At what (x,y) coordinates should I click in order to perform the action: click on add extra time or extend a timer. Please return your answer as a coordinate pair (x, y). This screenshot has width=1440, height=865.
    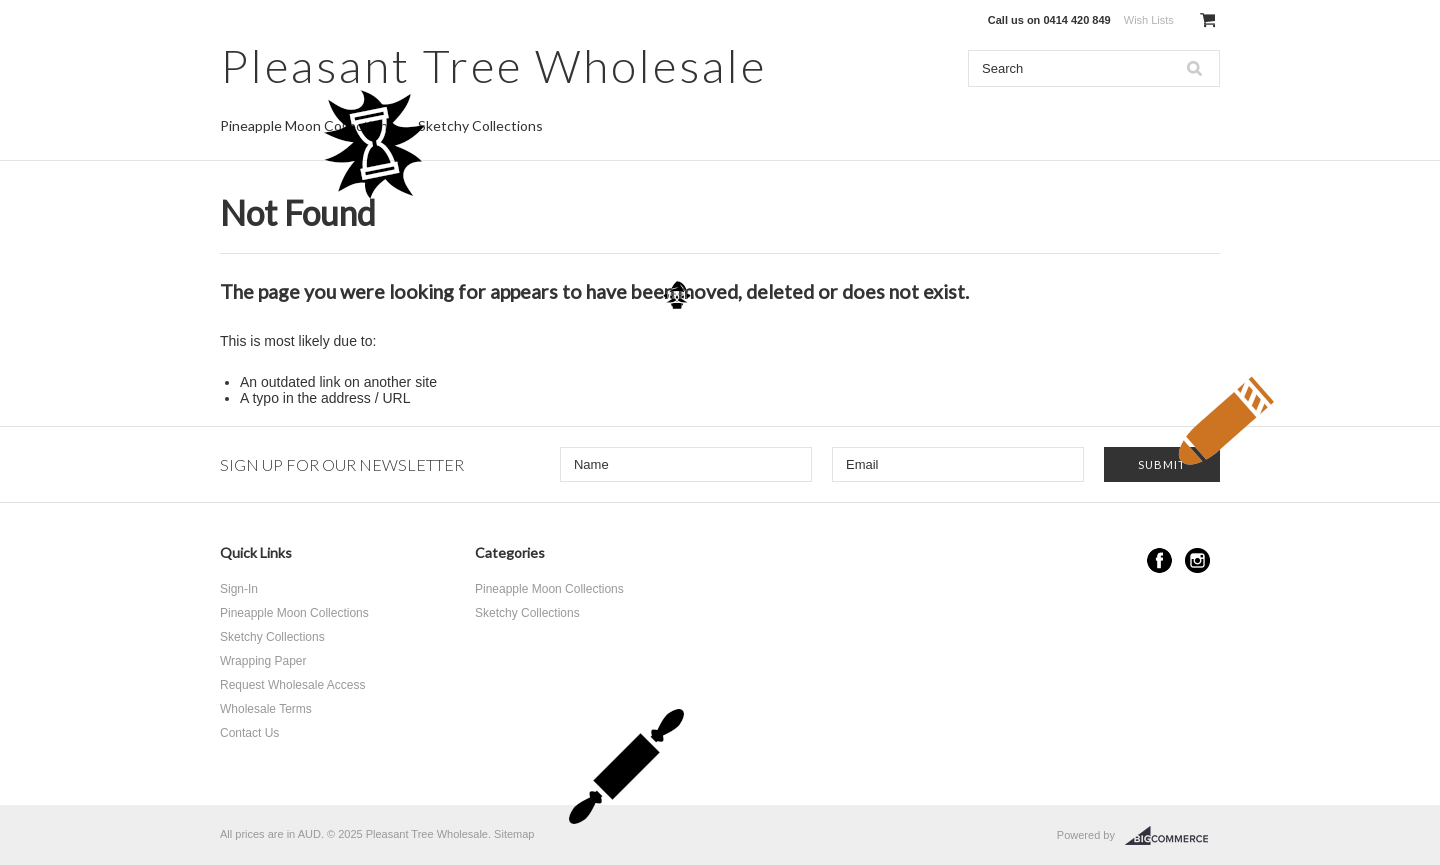
    Looking at the image, I should click on (374, 144).